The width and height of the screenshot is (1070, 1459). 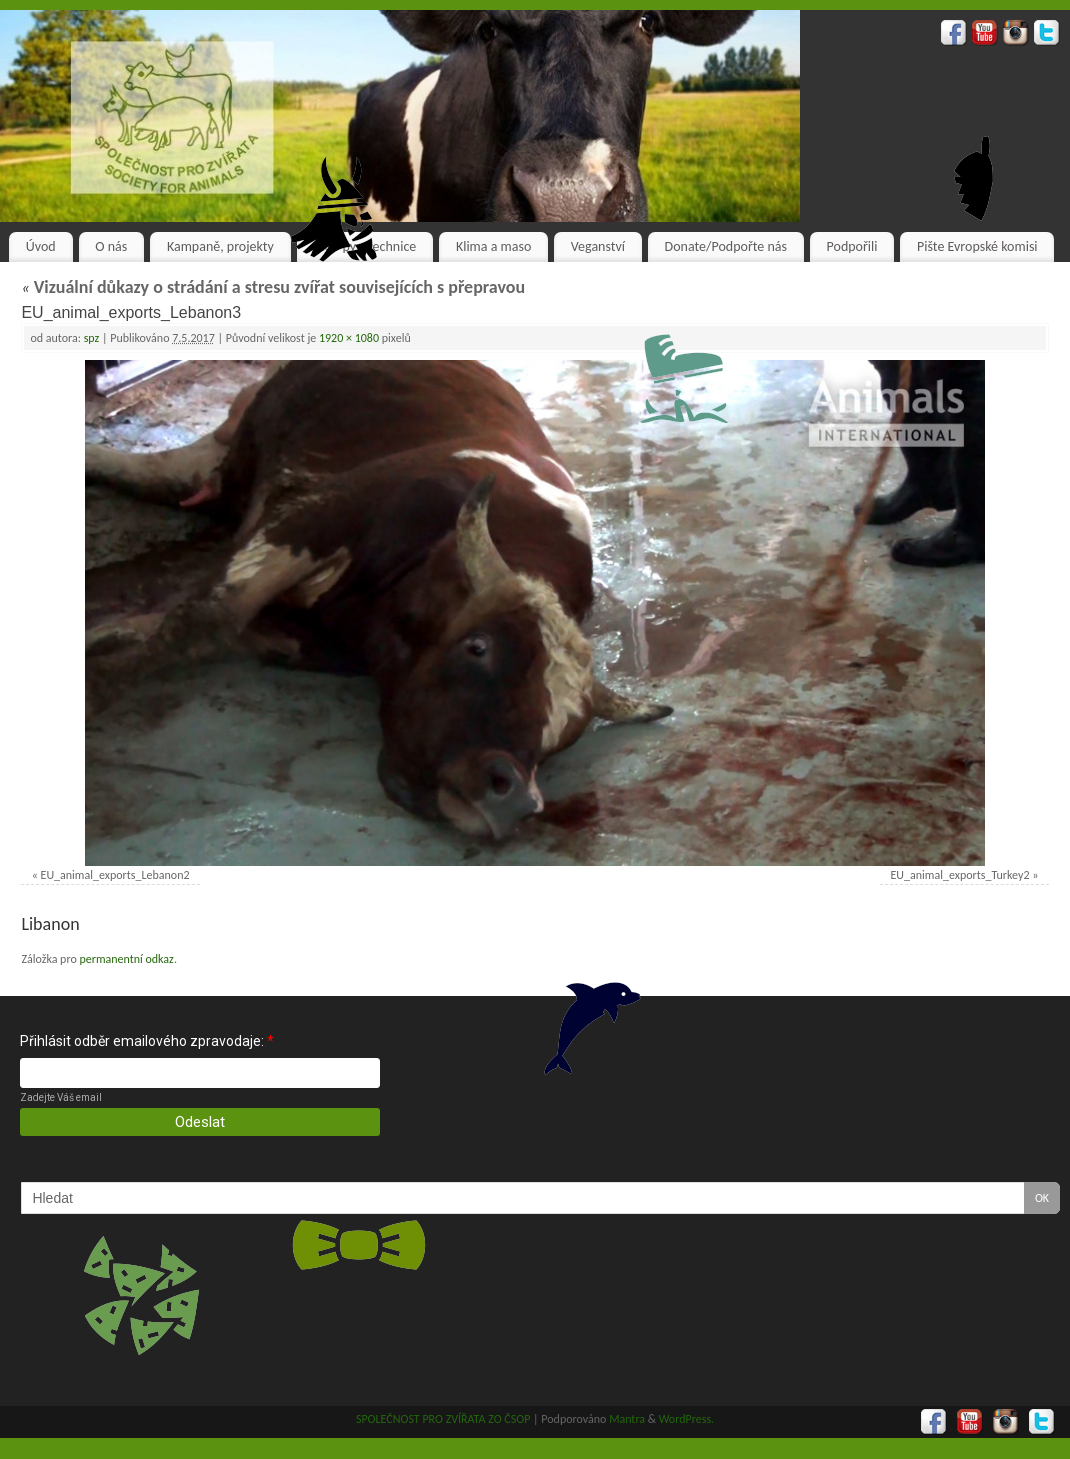 I want to click on hazard warning indicating slippery surface, so click(x=684, y=378).